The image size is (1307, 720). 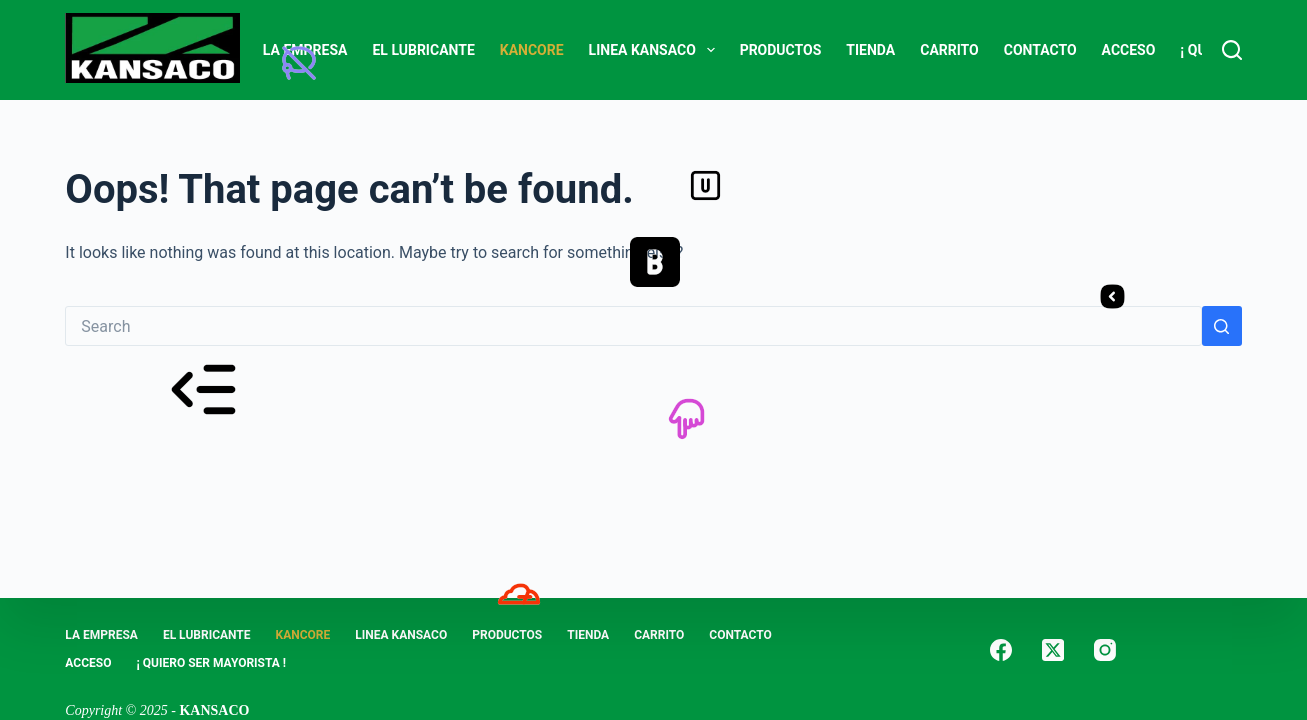 I want to click on indicates underline text formatting option, so click(x=705, y=185).